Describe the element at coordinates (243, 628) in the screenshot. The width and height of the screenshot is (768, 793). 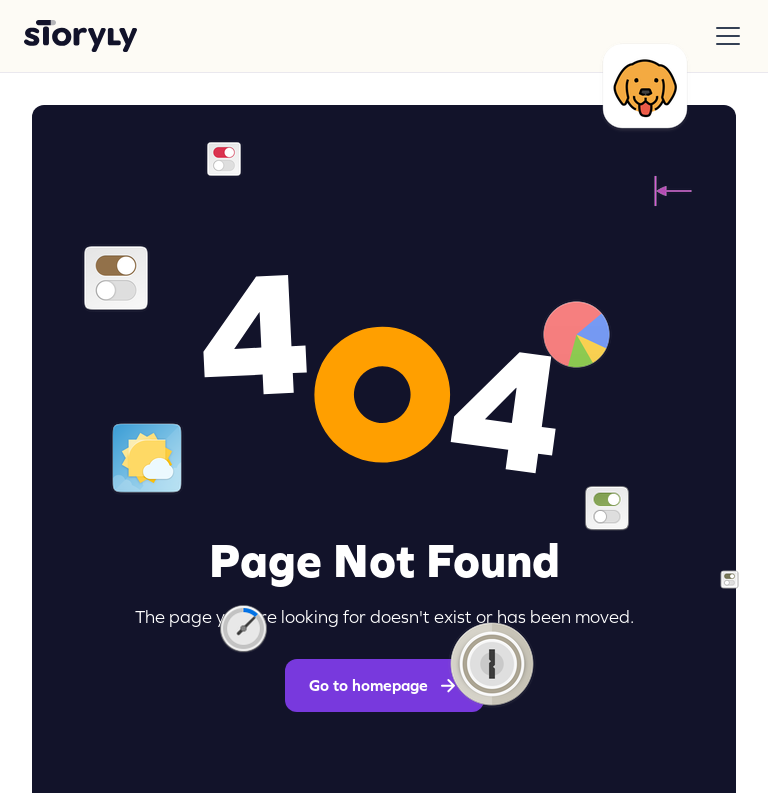
I see `open sysprof system profiler` at that location.